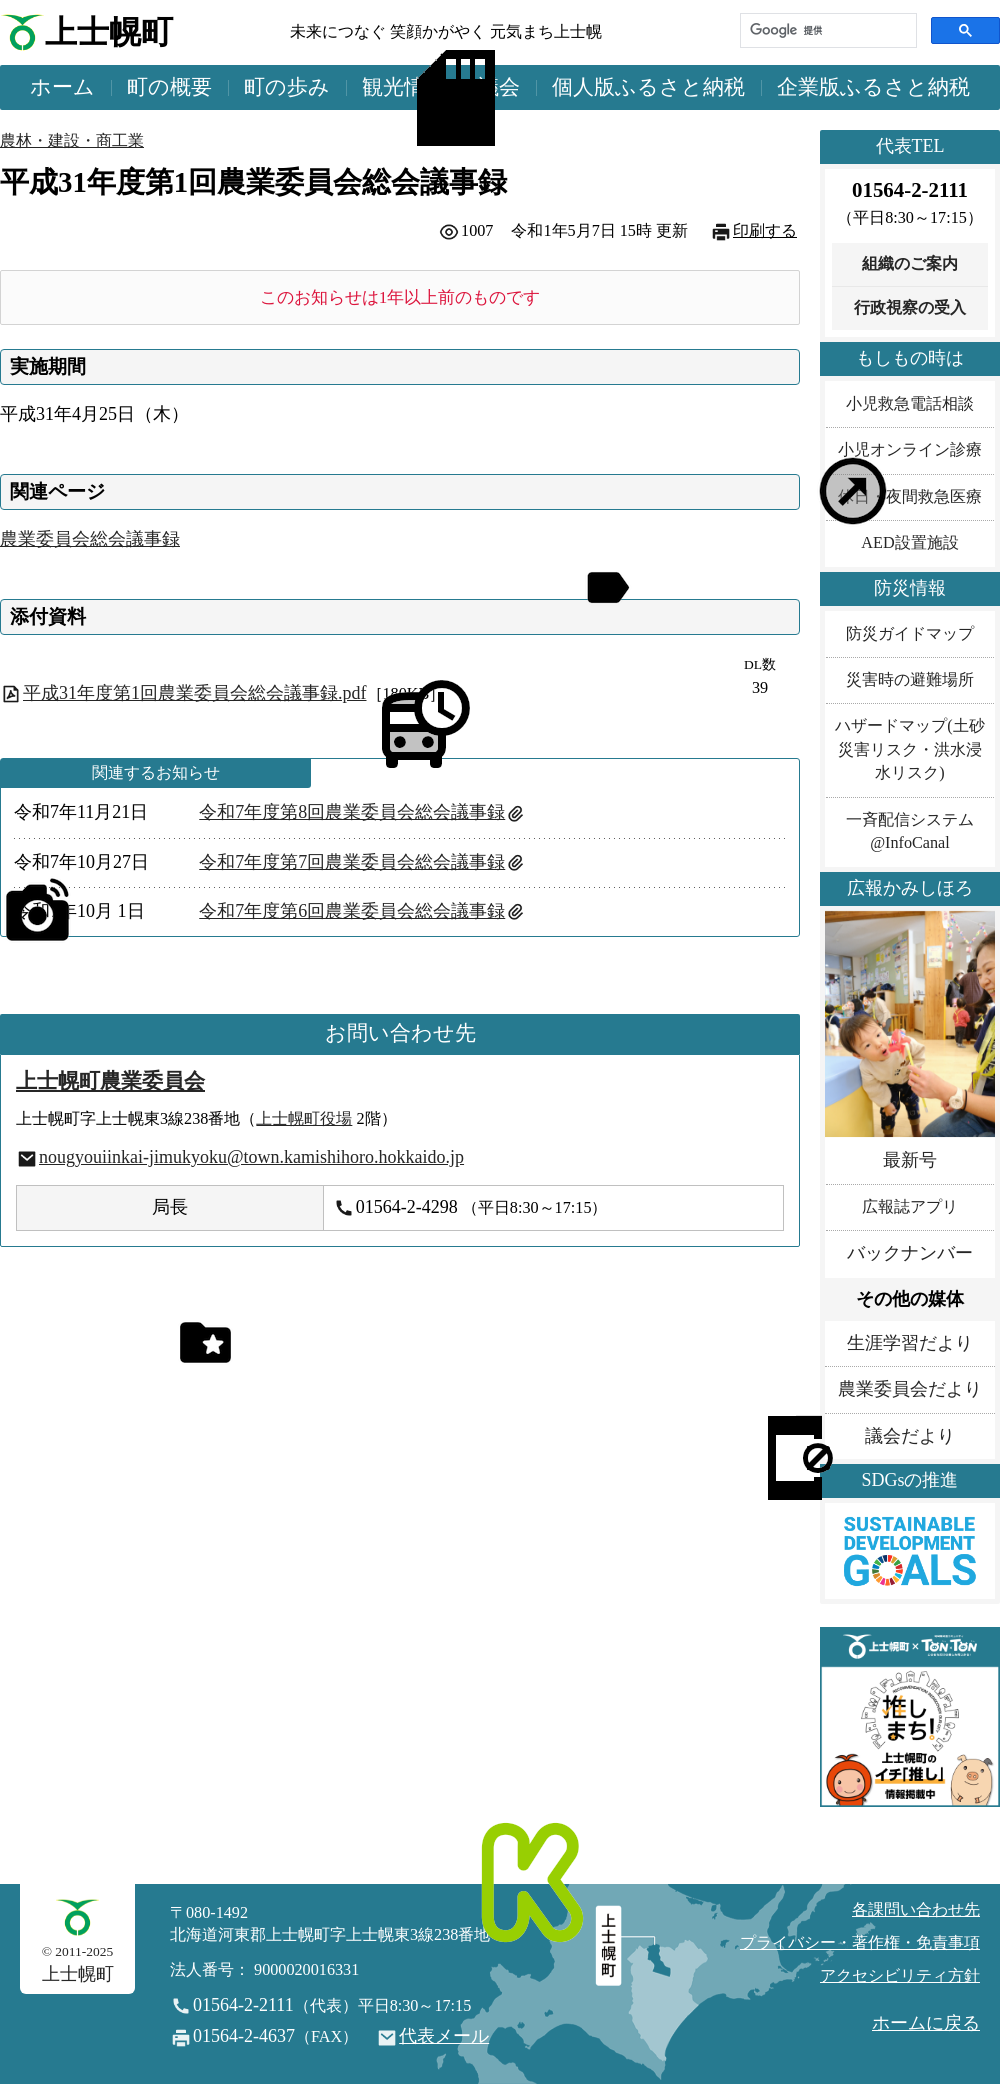 The height and width of the screenshot is (2084, 1000). Describe the element at coordinates (529, 1882) in the screenshot. I see `link to Kickstarter profile or campaign` at that location.